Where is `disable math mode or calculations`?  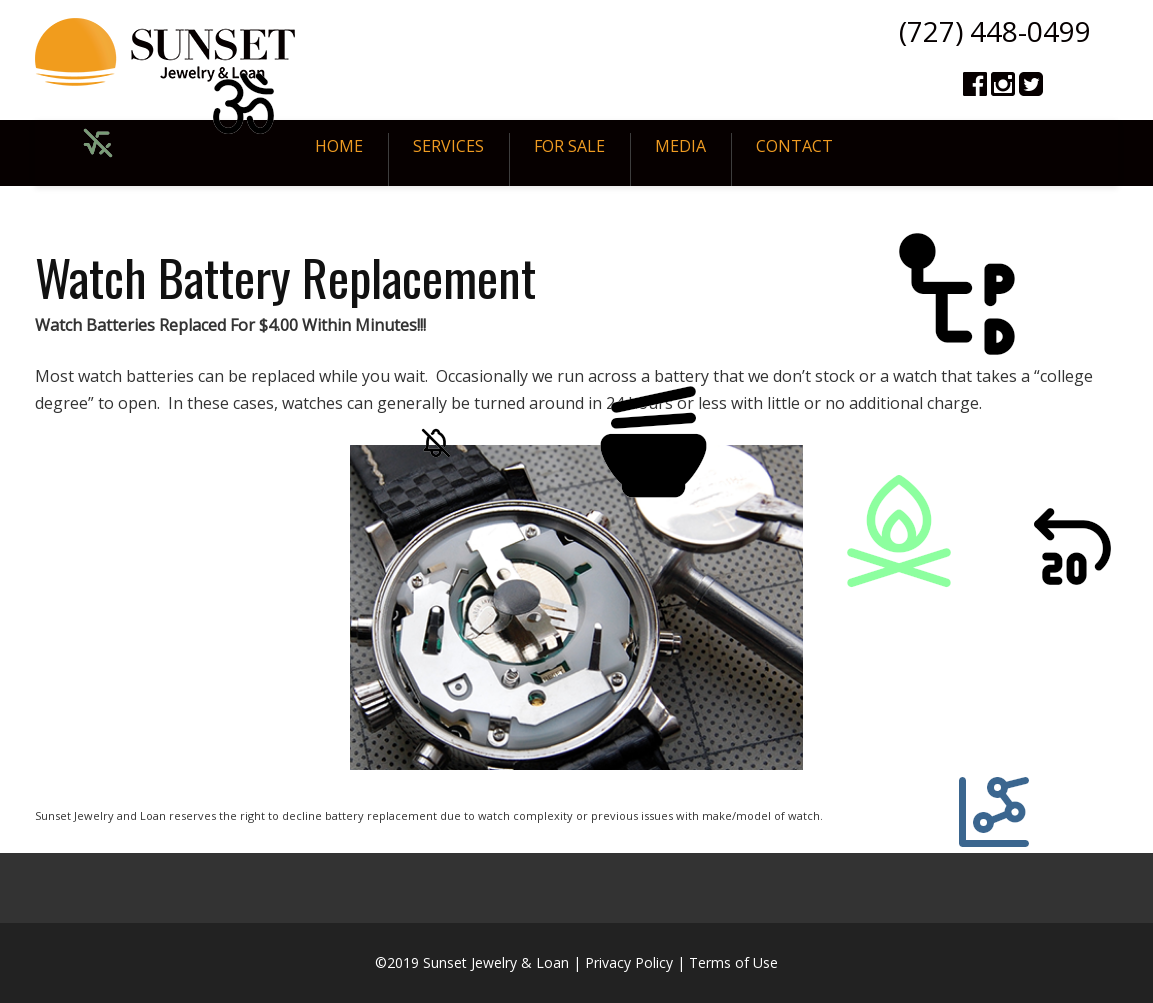
disable math mode or calculations is located at coordinates (98, 143).